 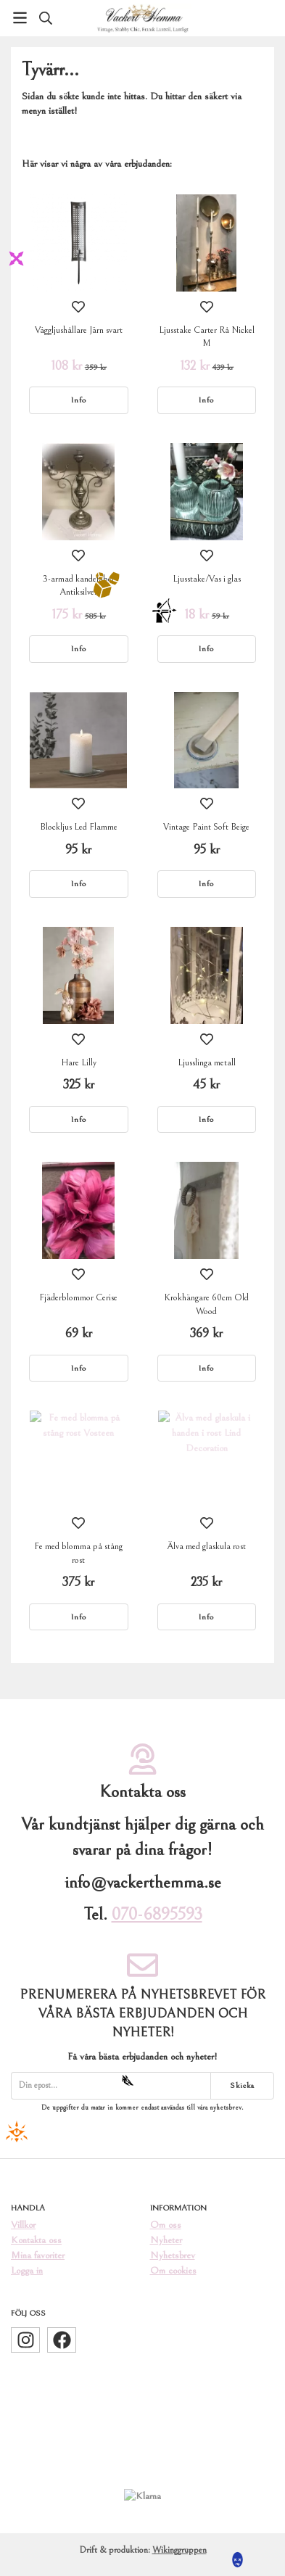 I want to click on select warlock or sorcerer character class, so click(x=17, y=2131).